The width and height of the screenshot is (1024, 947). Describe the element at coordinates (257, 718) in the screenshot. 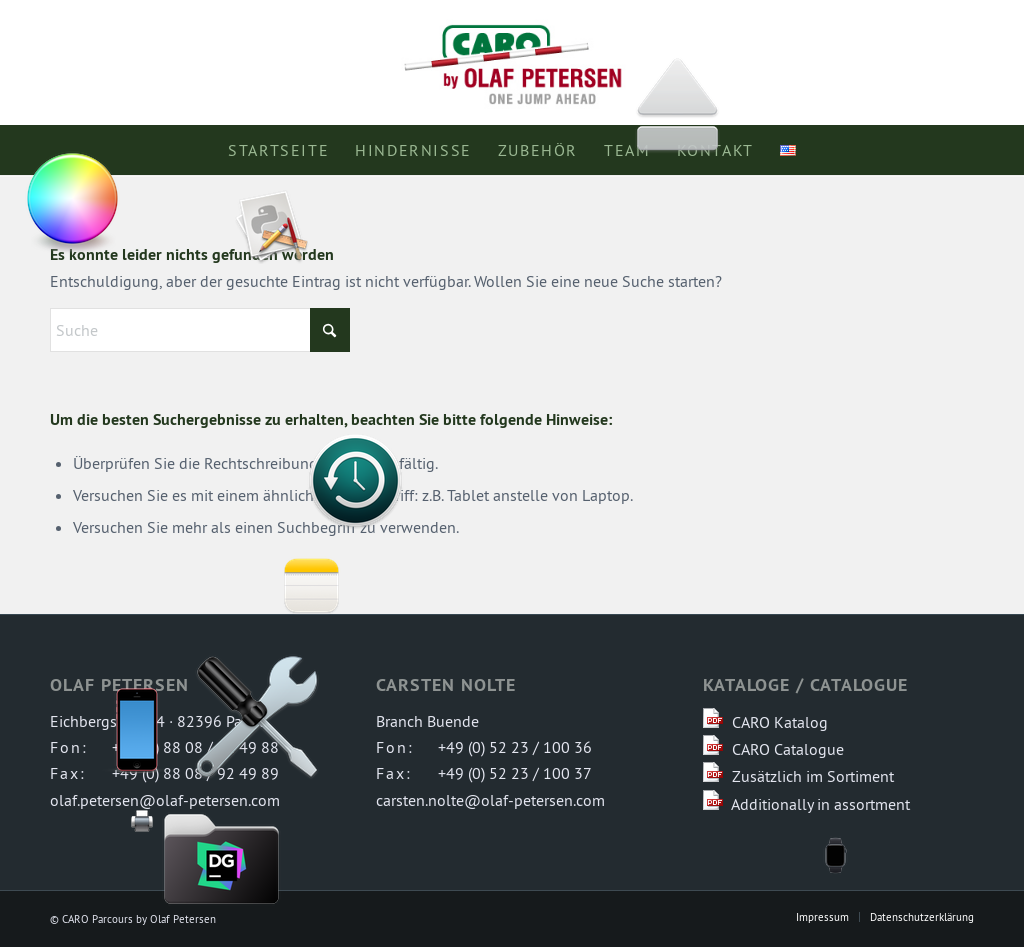

I see `customize toolbar settings` at that location.